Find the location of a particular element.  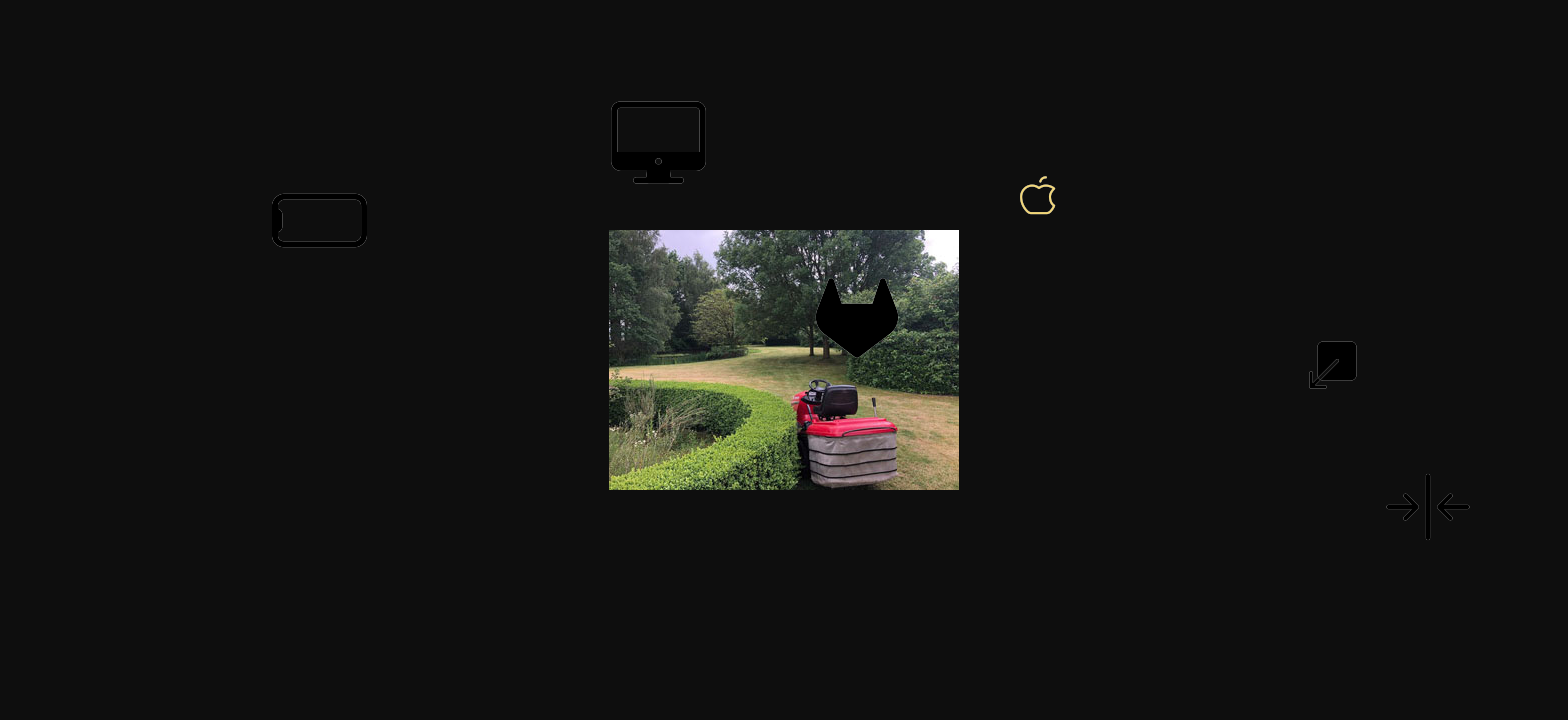

switch to desktop view is located at coordinates (658, 142).